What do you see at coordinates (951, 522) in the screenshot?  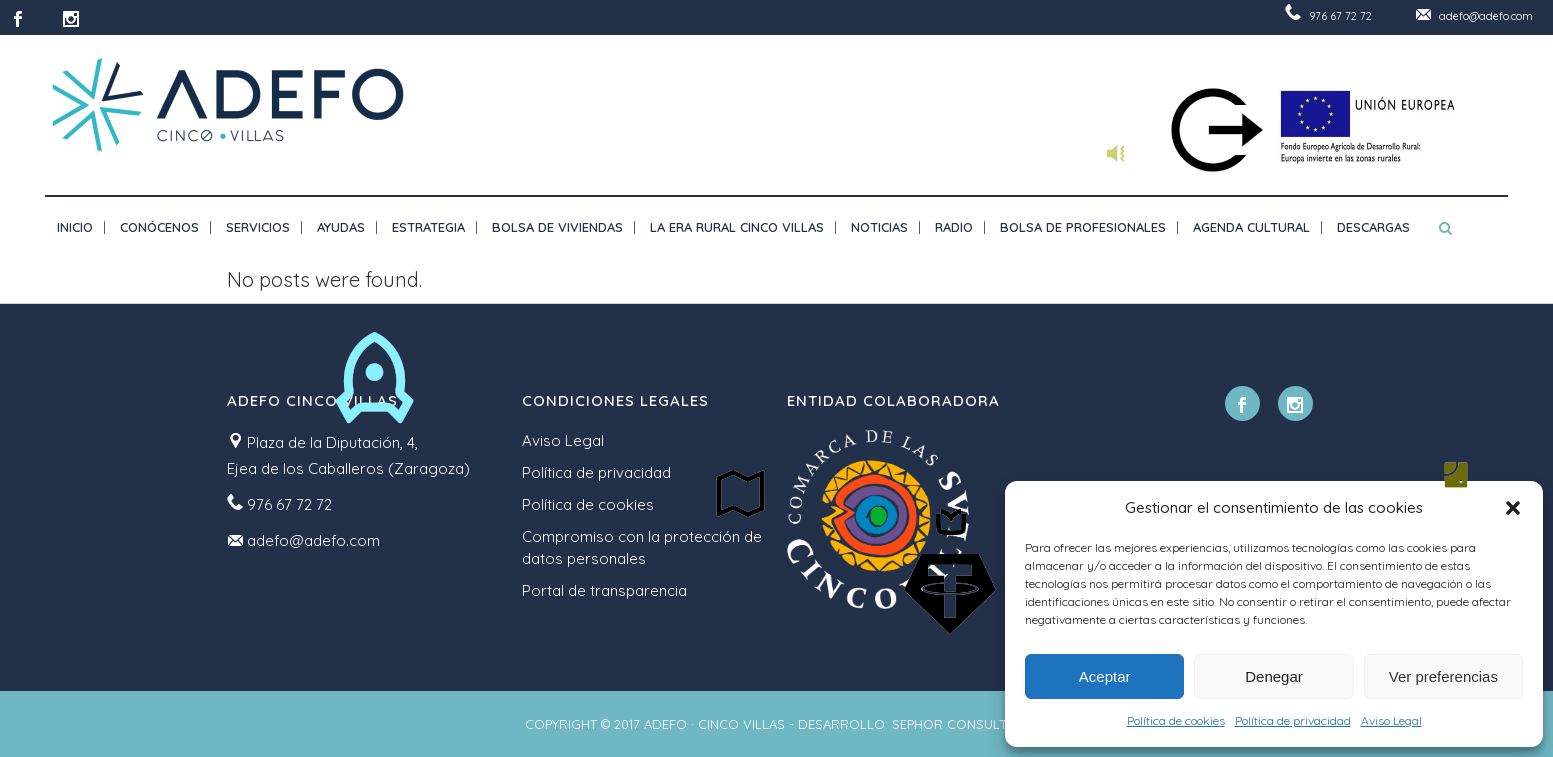 I see `knowledgebase app or service logo` at bounding box center [951, 522].